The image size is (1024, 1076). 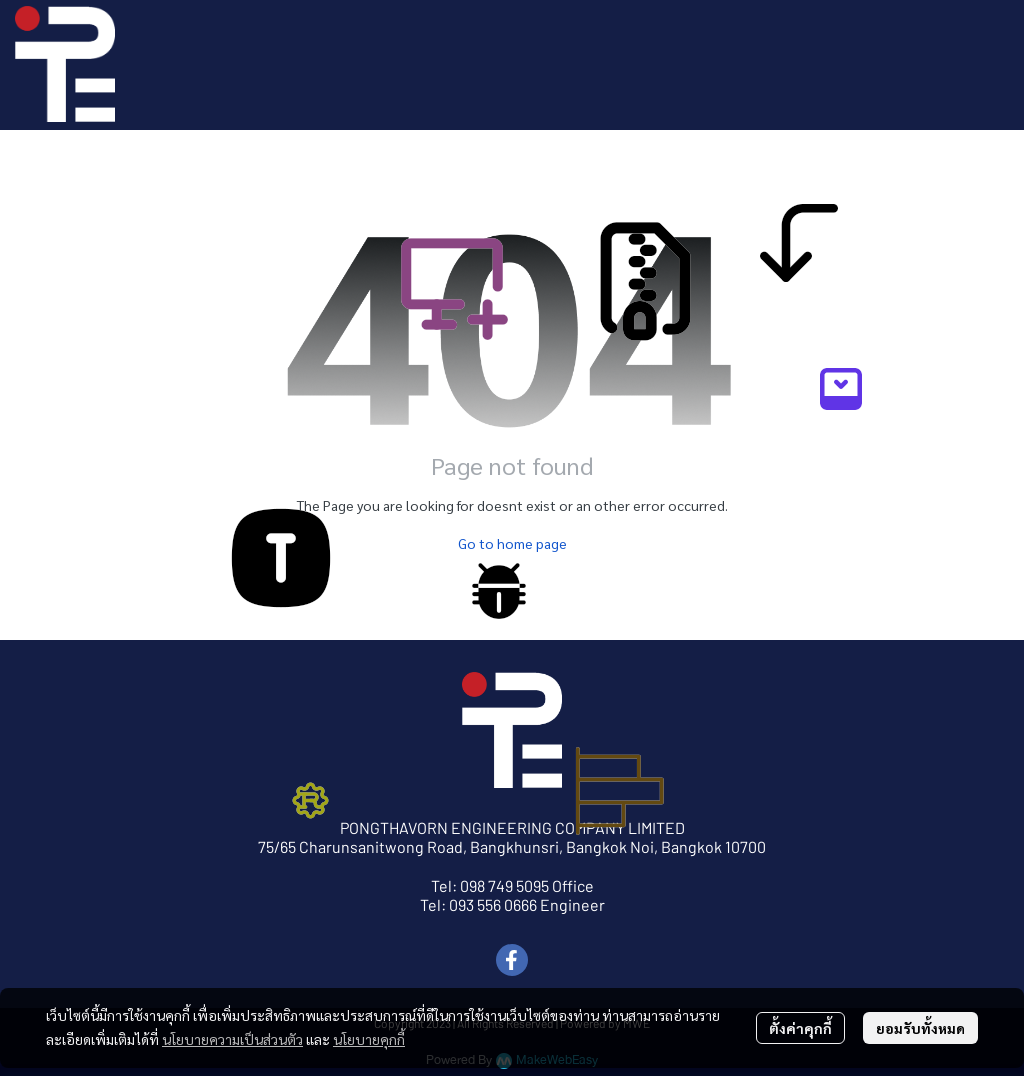 I want to click on add a new desktop or monitor, so click(x=452, y=284).